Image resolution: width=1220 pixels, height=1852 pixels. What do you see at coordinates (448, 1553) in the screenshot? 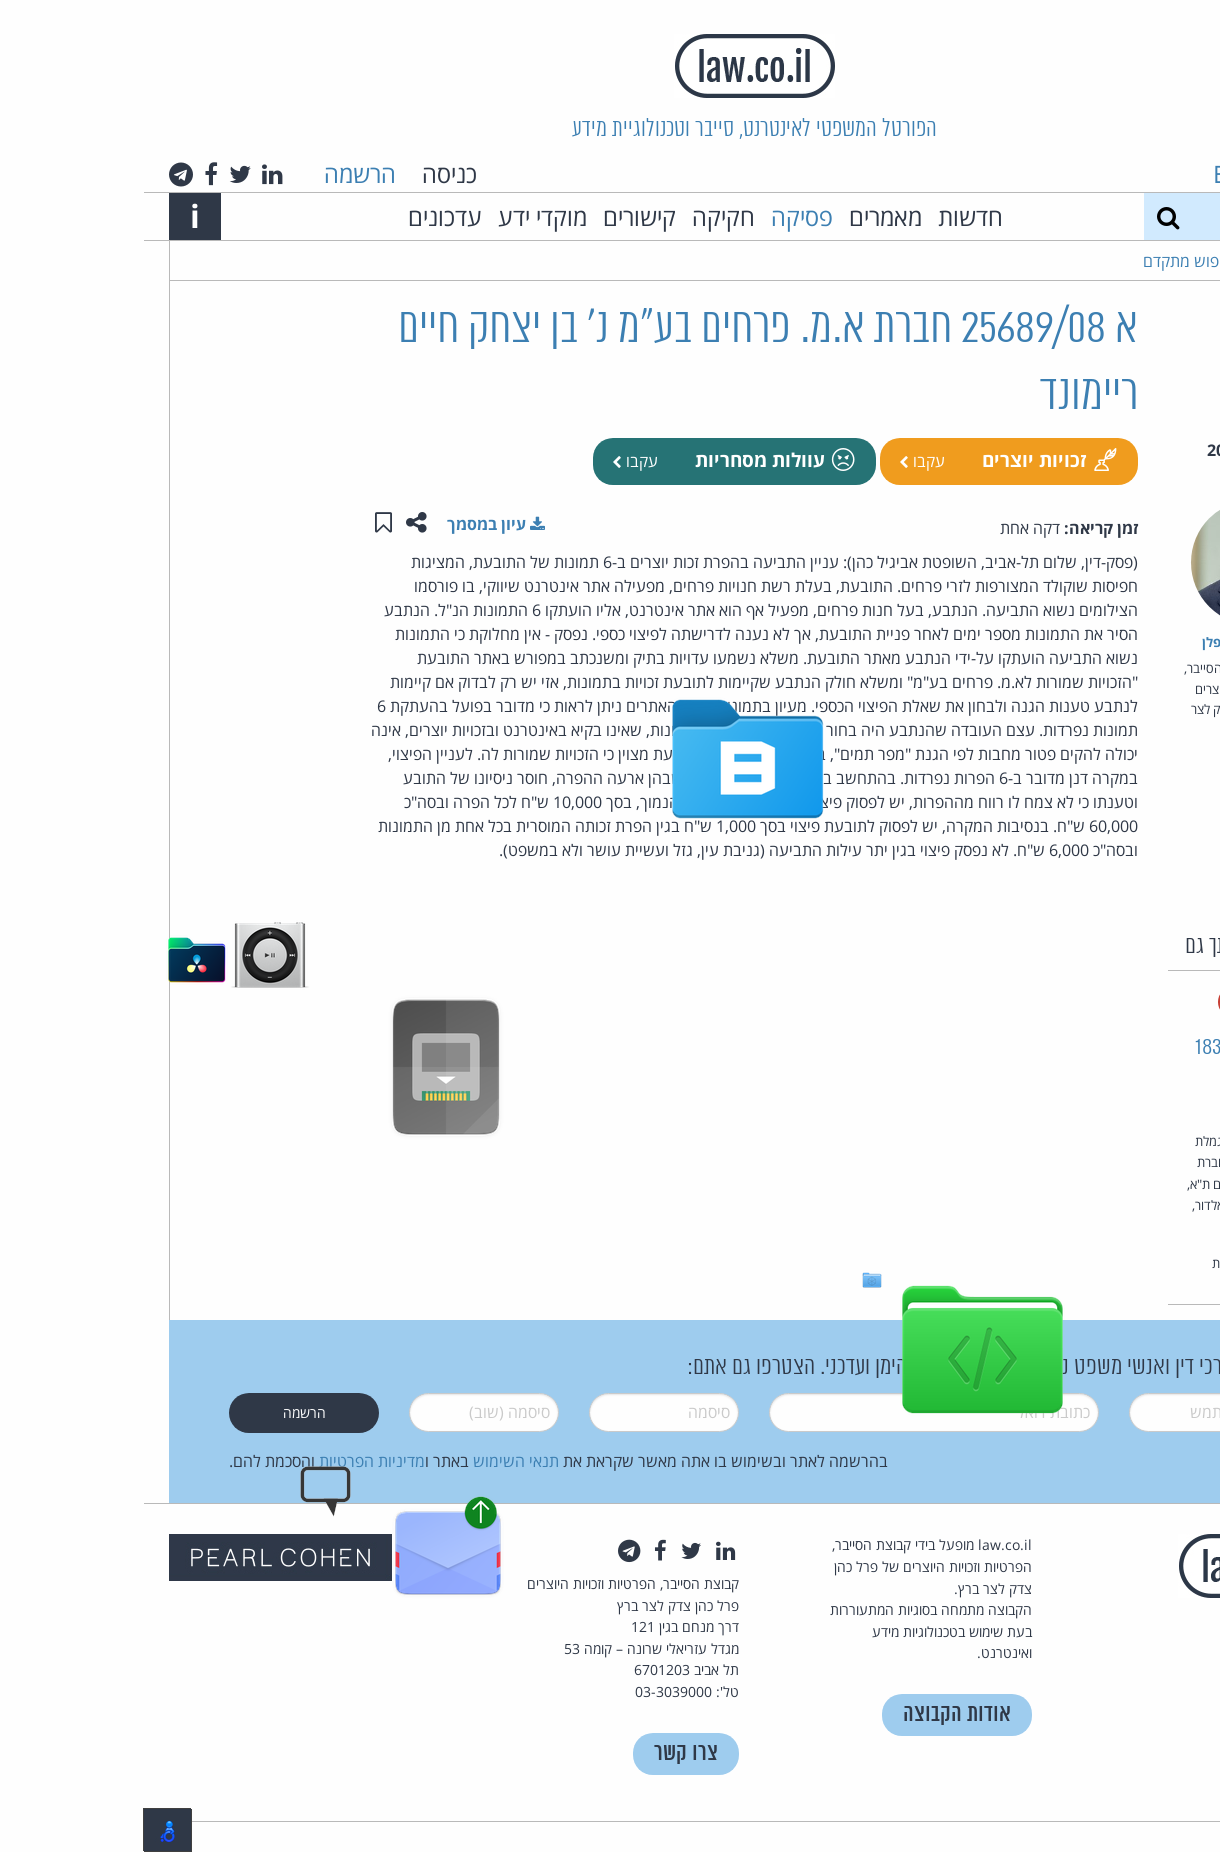
I see `message sent successfully` at bounding box center [448, 1553].